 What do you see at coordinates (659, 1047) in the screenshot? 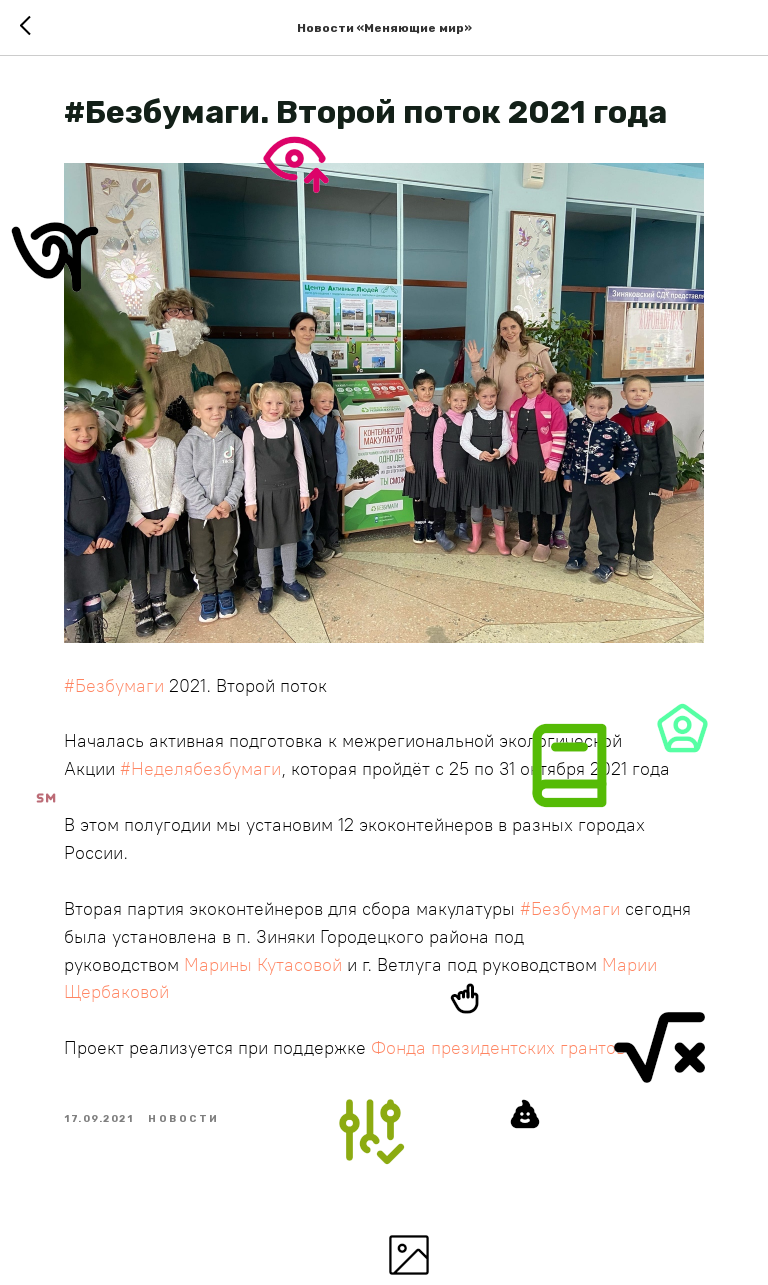
I see `access mathematical or scientific calculator functions` at bounding box center [659, 1047].